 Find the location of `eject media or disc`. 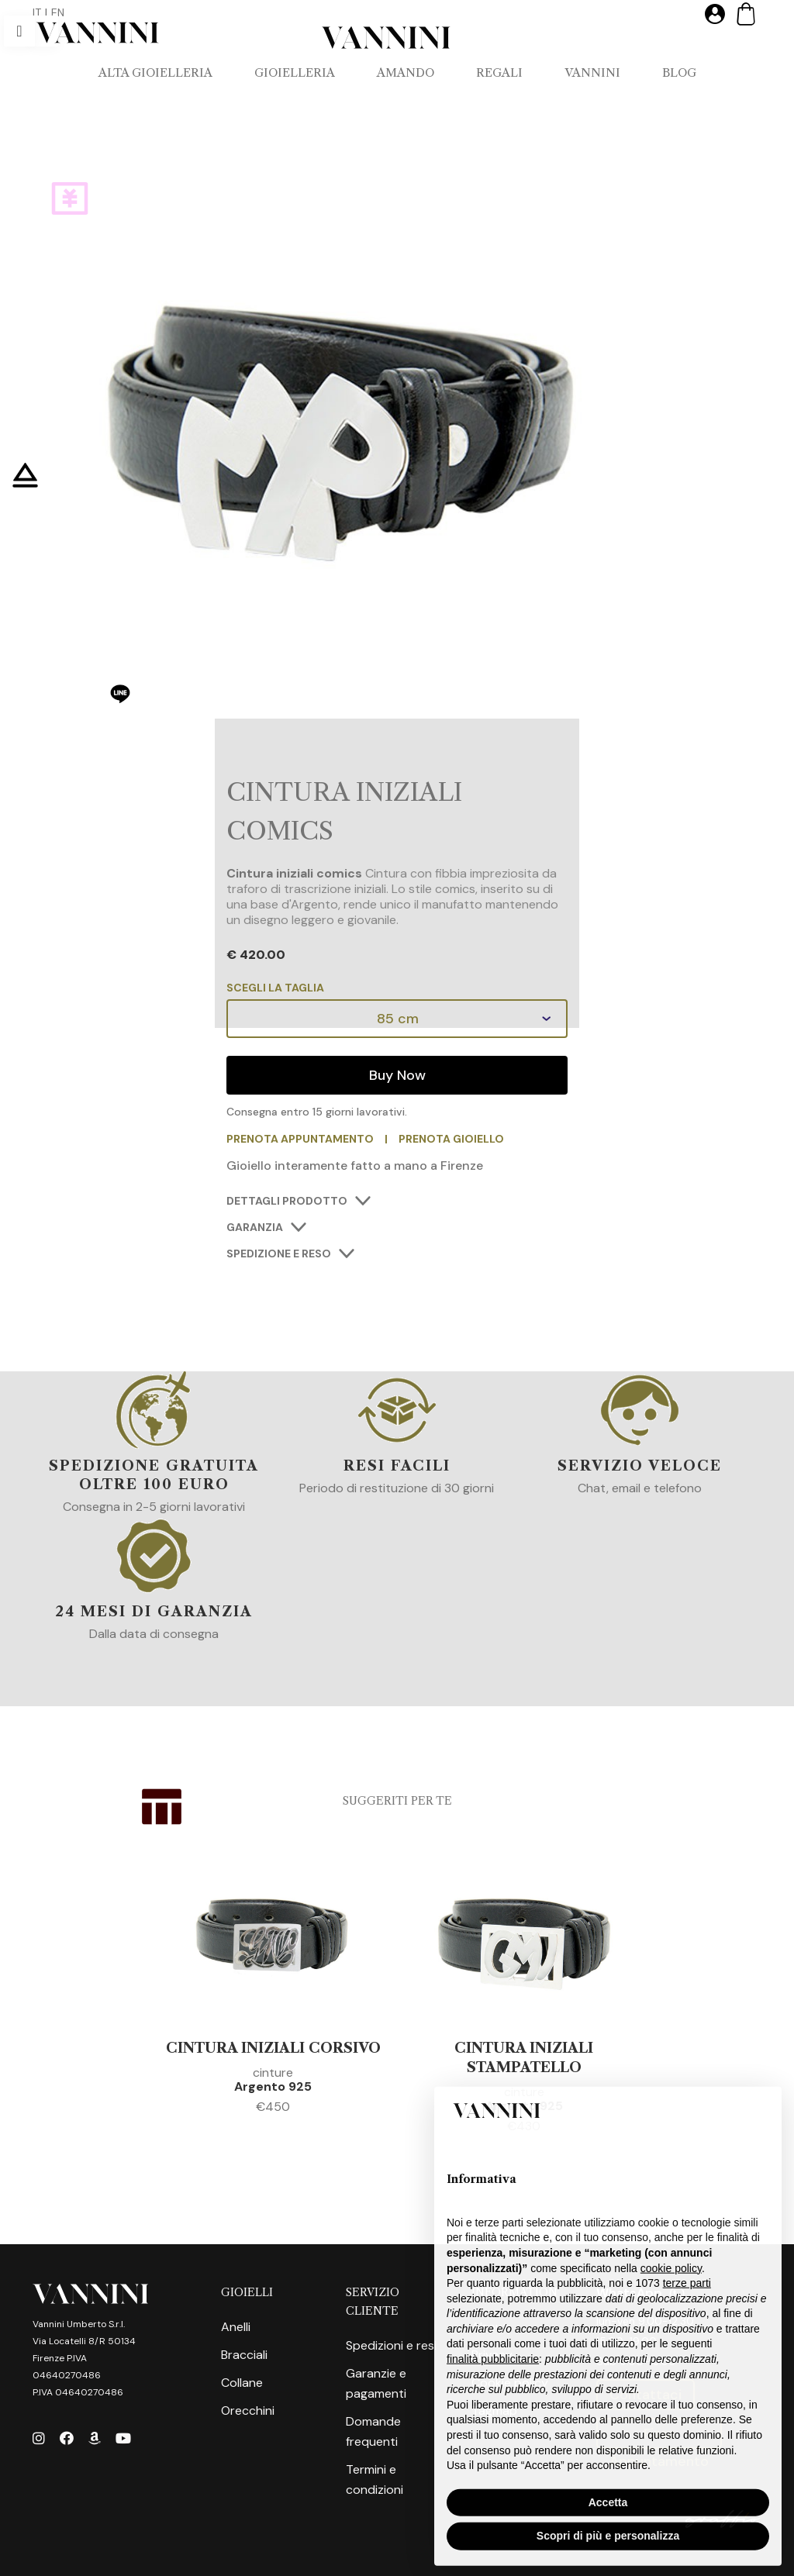

eject media or disc is located at coordinates (25, 476).